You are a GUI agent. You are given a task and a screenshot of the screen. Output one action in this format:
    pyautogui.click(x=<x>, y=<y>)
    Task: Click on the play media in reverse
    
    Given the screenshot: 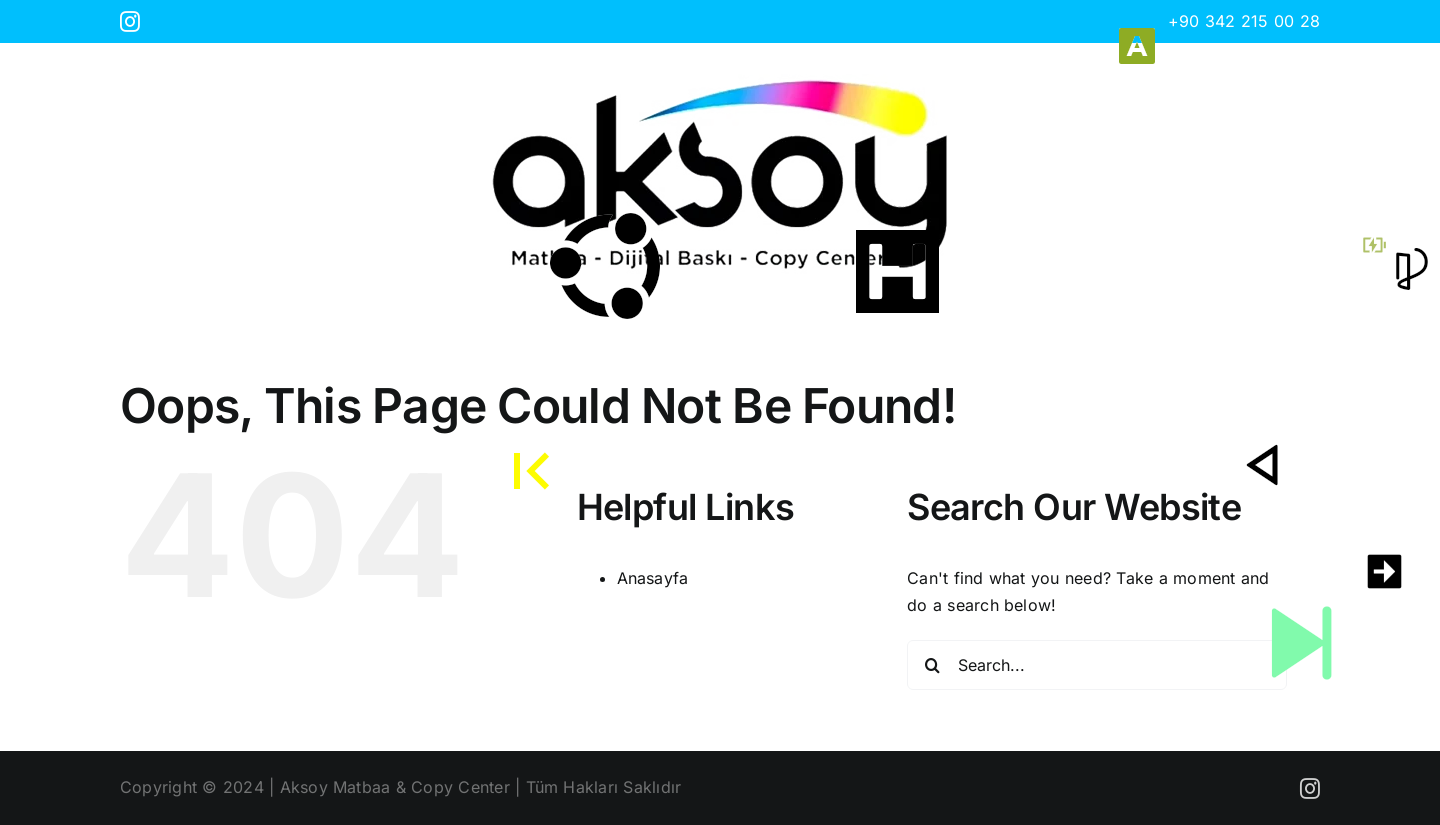 What is the action you would take?
    pyautogui.click(x=1267, y=465)
    